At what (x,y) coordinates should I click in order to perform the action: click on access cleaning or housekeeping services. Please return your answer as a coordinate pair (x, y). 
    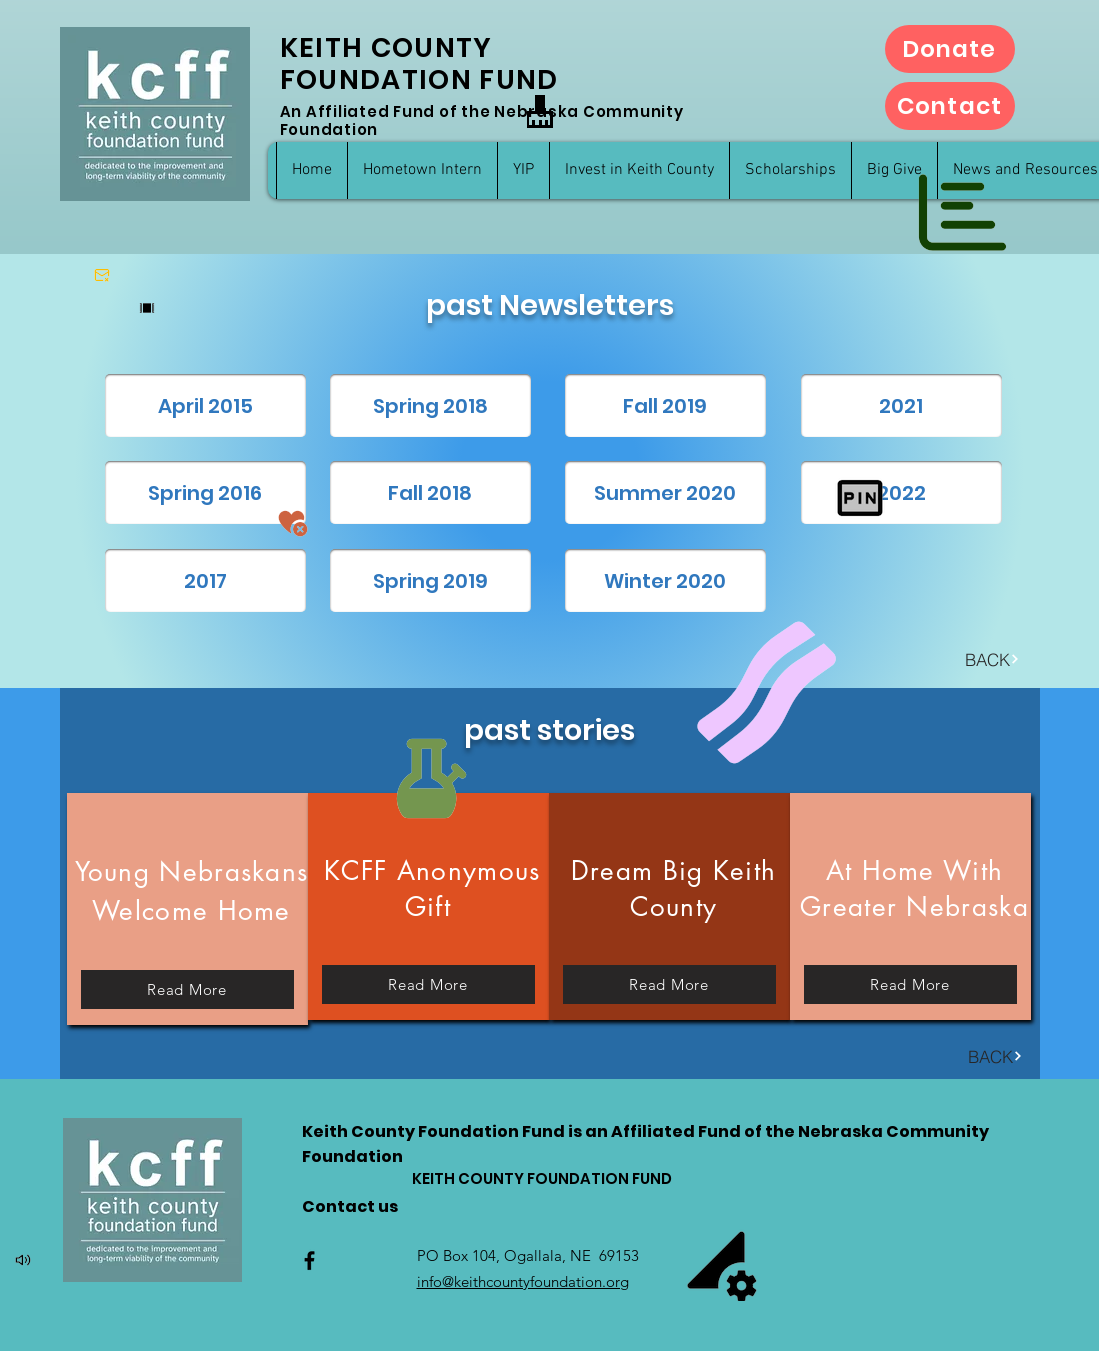
    Looking at the image, I should click on (540, 112).